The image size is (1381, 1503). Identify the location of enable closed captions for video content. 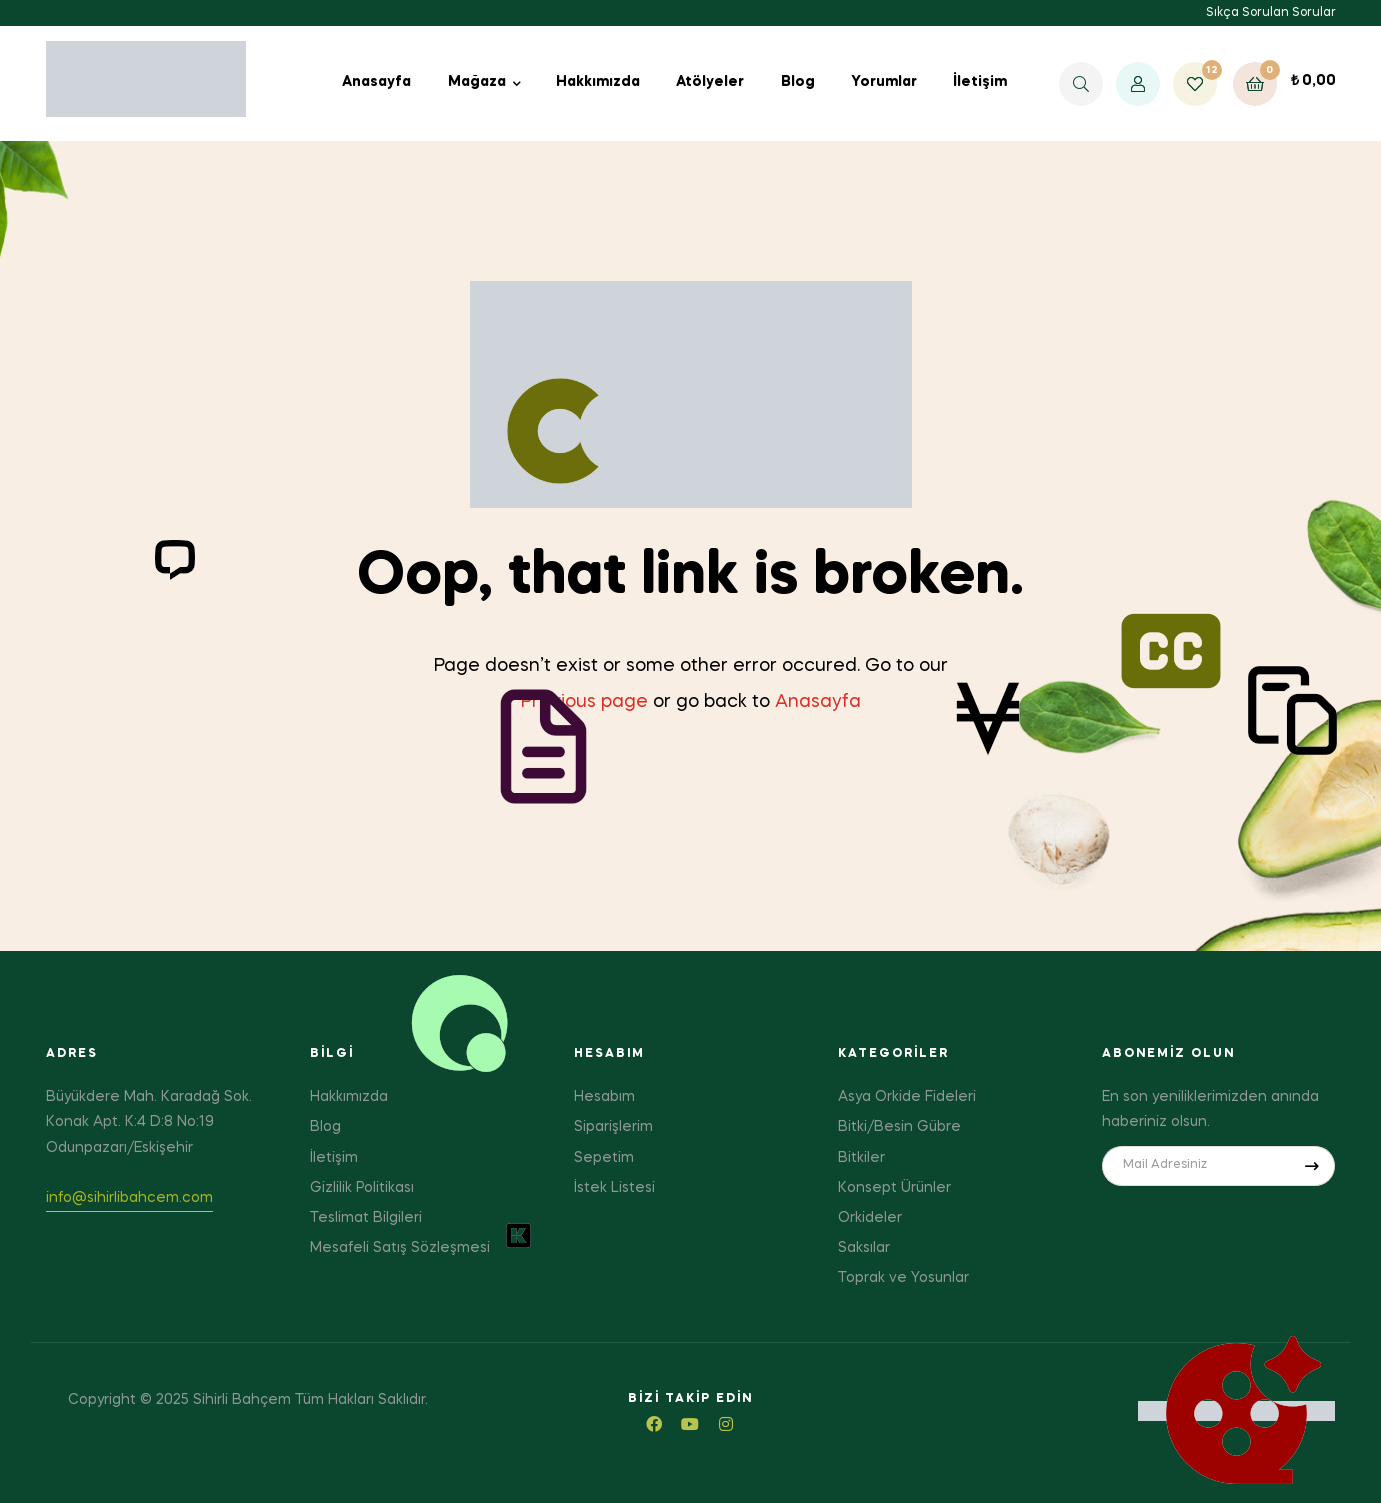
(1171, 651).